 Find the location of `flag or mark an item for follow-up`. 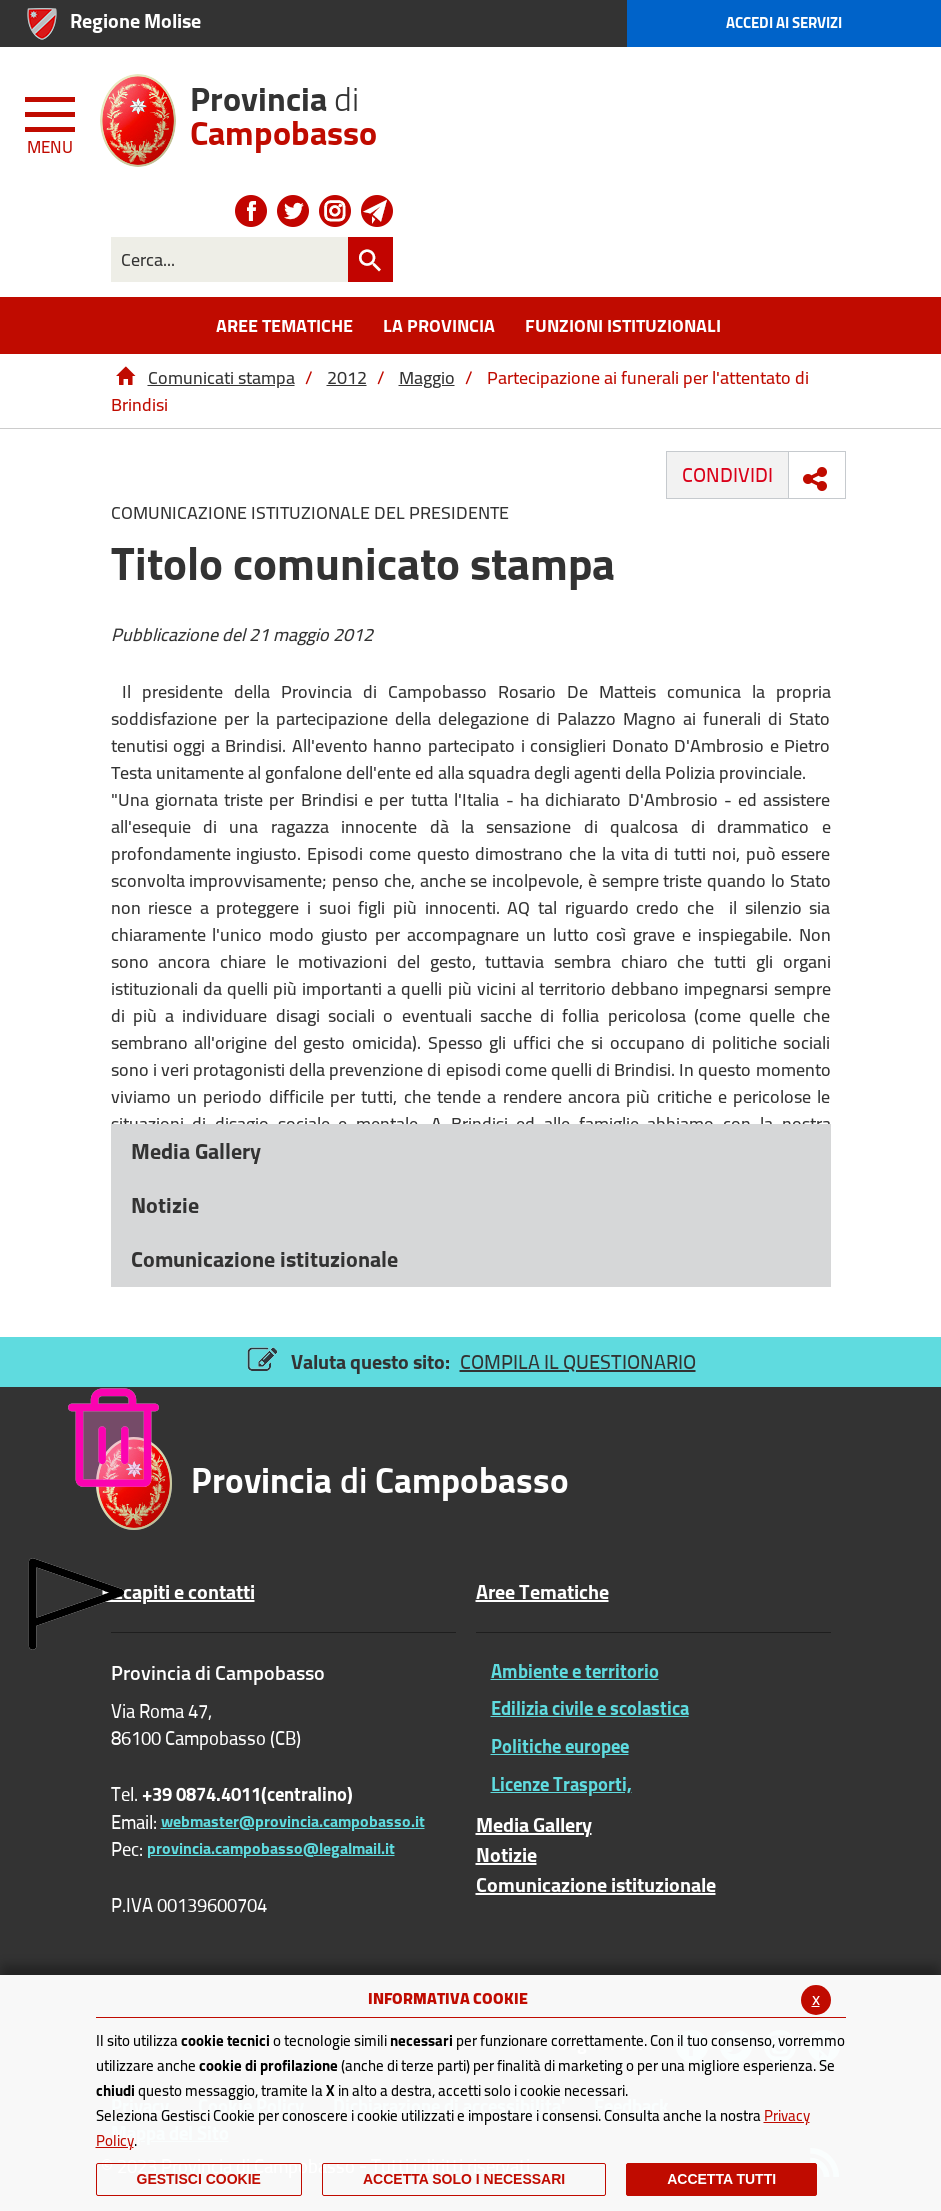

flag or mark an item for follow-up is located at coordinates (67, 1604).